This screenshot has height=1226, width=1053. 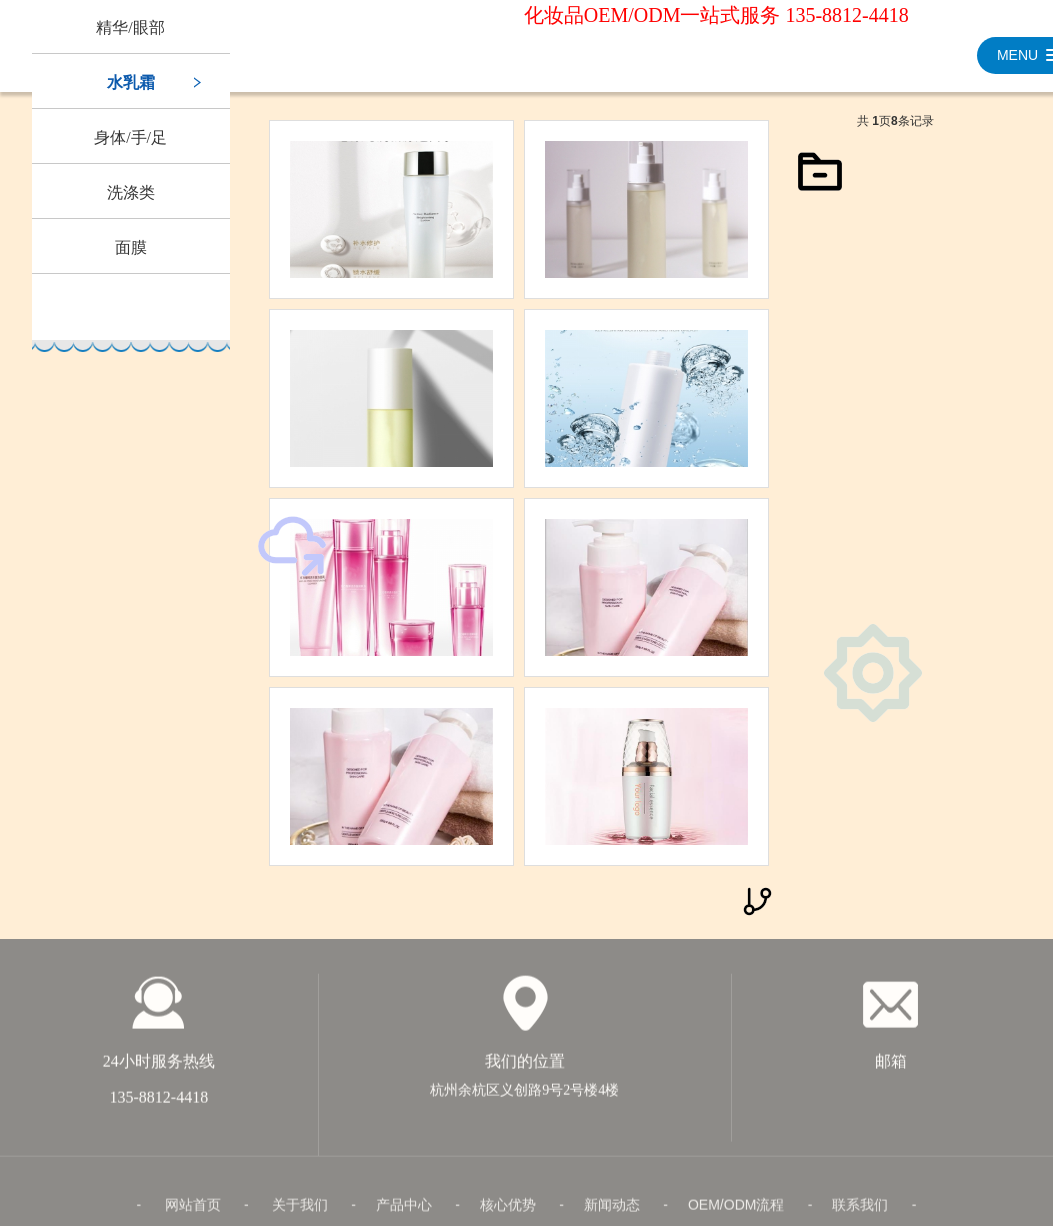 I want to click on adjust screen brightness settings, so click(x=873, y=673).